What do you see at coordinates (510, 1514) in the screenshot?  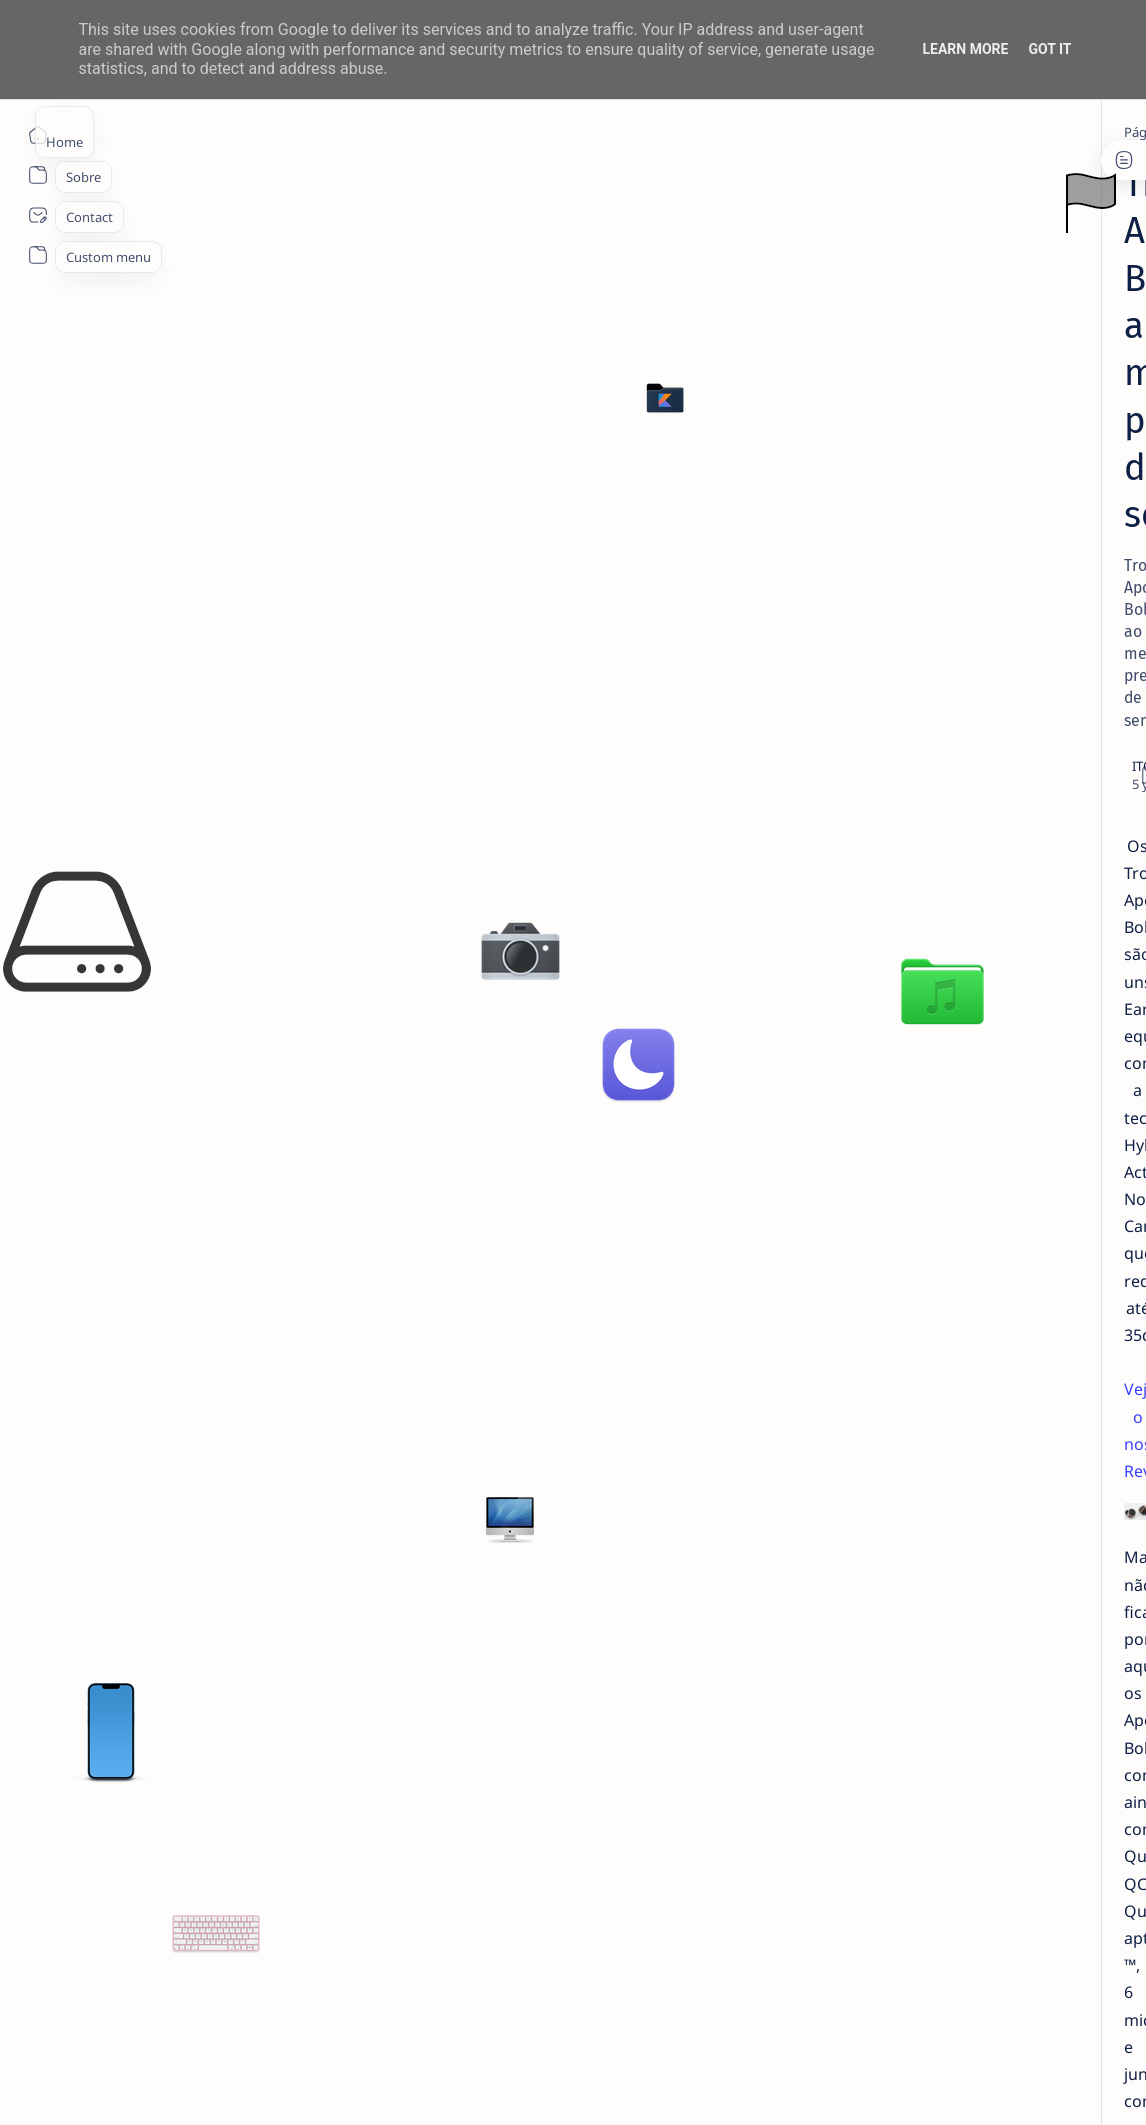 I see `represents this mac in system preferences or network settings` at bounding box center [510, 1514].